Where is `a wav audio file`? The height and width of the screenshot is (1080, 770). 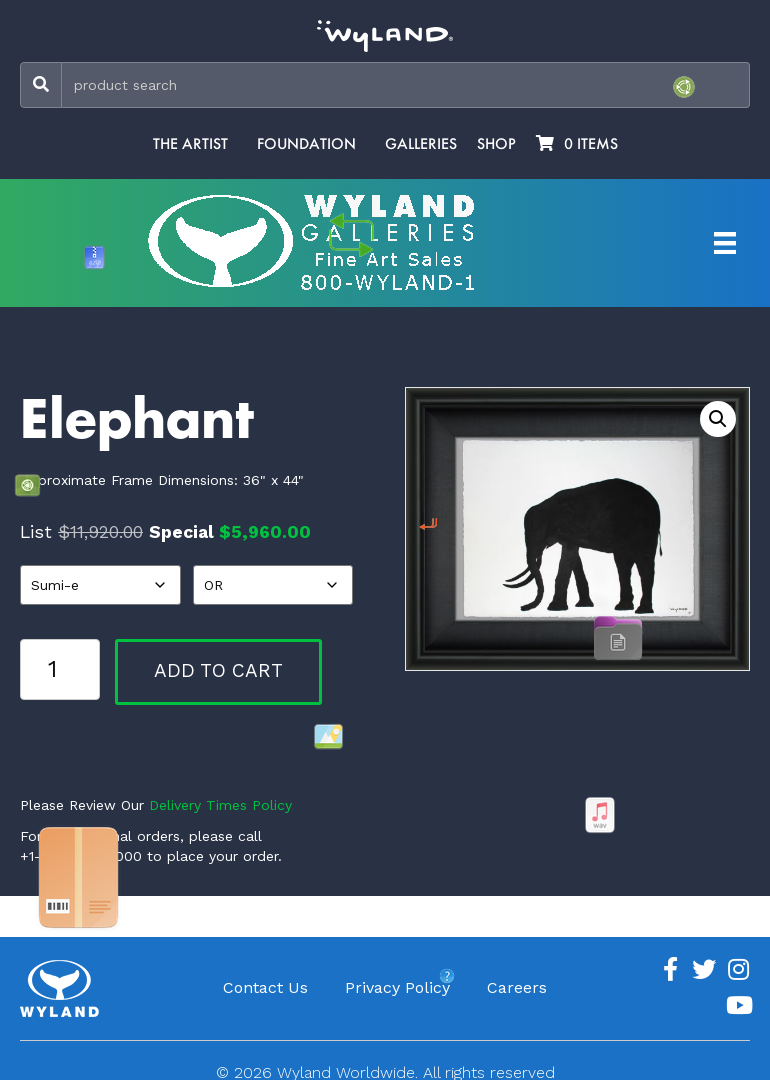
a wav audio file is located at coordinates (600, 815).